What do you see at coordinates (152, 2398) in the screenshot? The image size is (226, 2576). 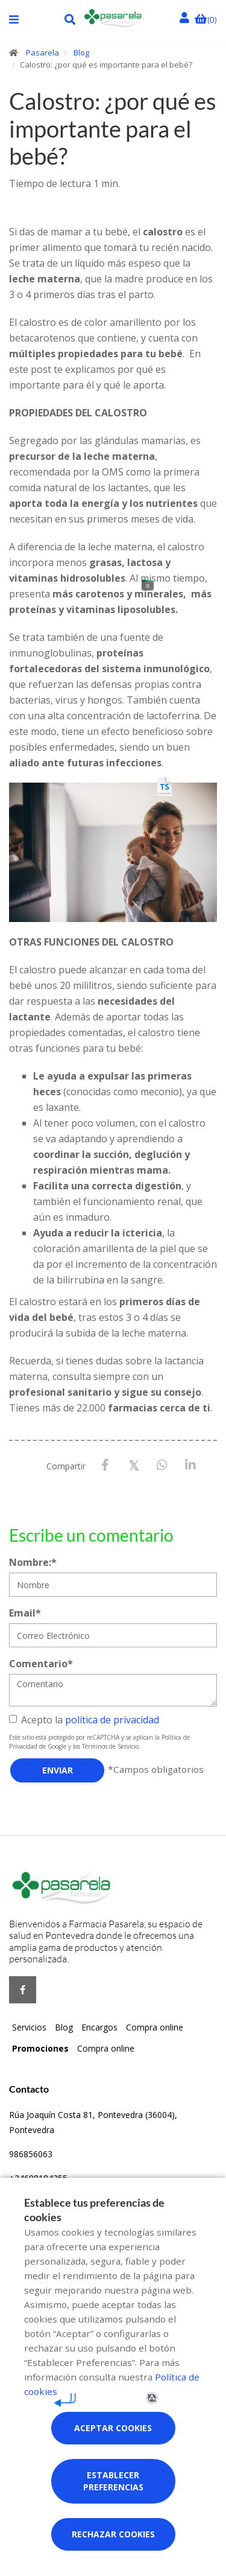 I see `check for available software updates` at bounding box center [152, 2398].